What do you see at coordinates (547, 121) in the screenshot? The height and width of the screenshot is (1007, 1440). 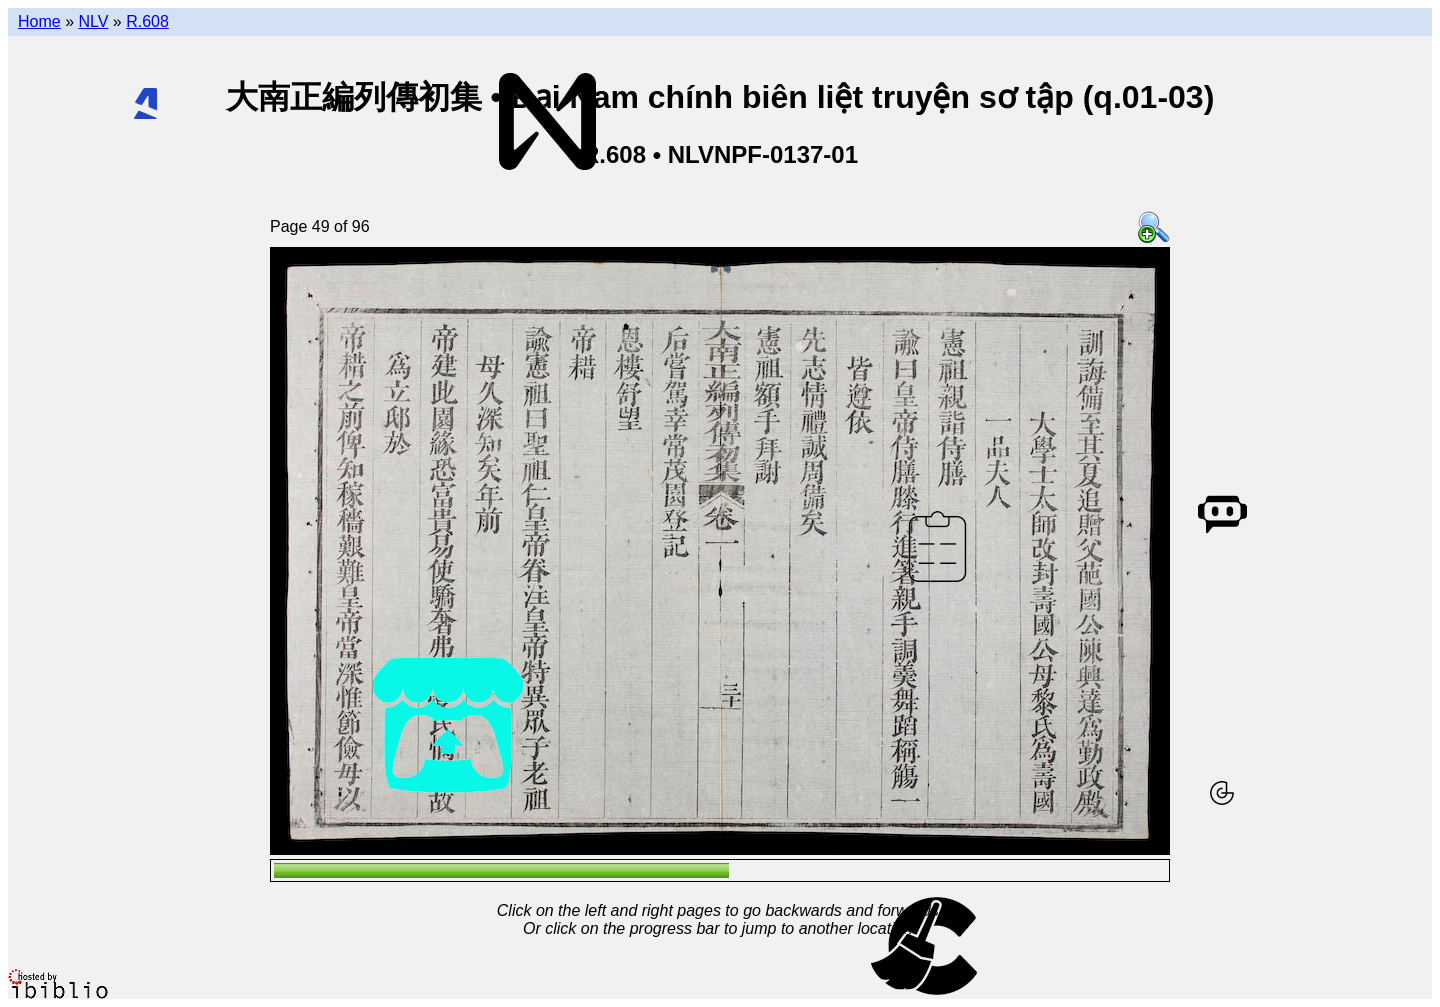 I see `access NEAR Protocol wallet or account` at bounding box center [547, 121].